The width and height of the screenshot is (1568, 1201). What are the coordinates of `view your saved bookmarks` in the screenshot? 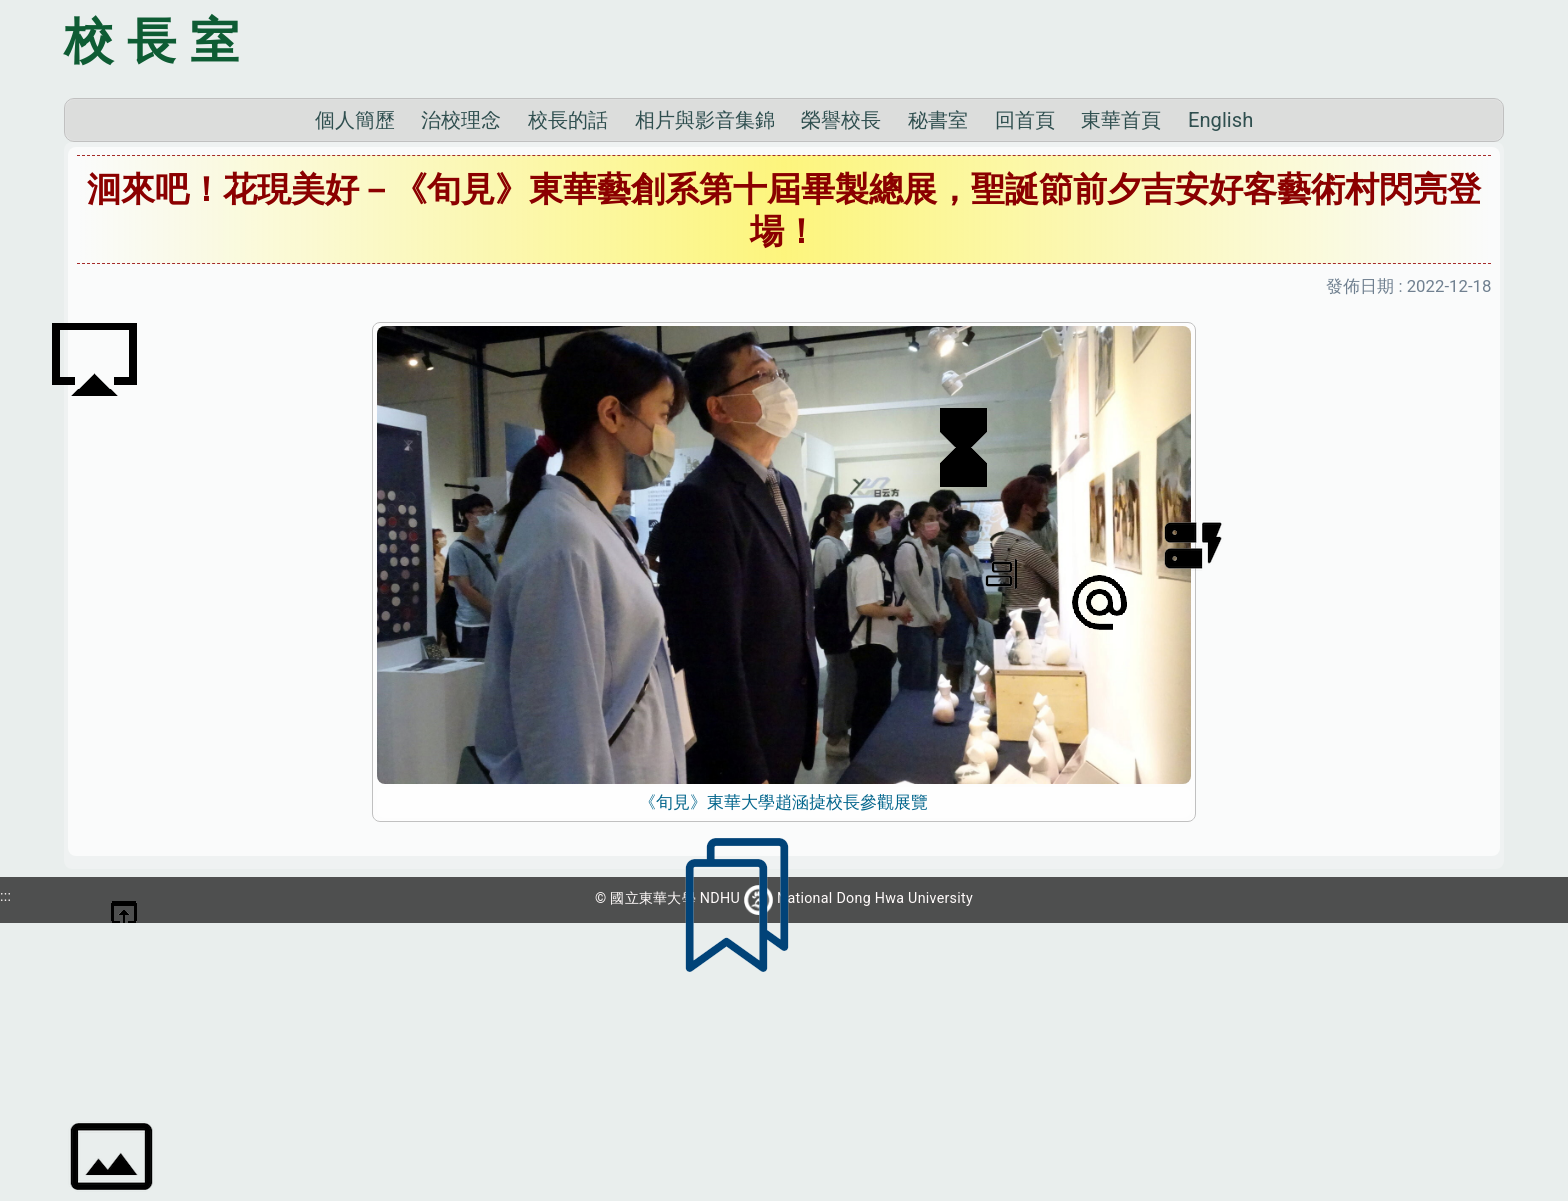 It's located at (737, 905).